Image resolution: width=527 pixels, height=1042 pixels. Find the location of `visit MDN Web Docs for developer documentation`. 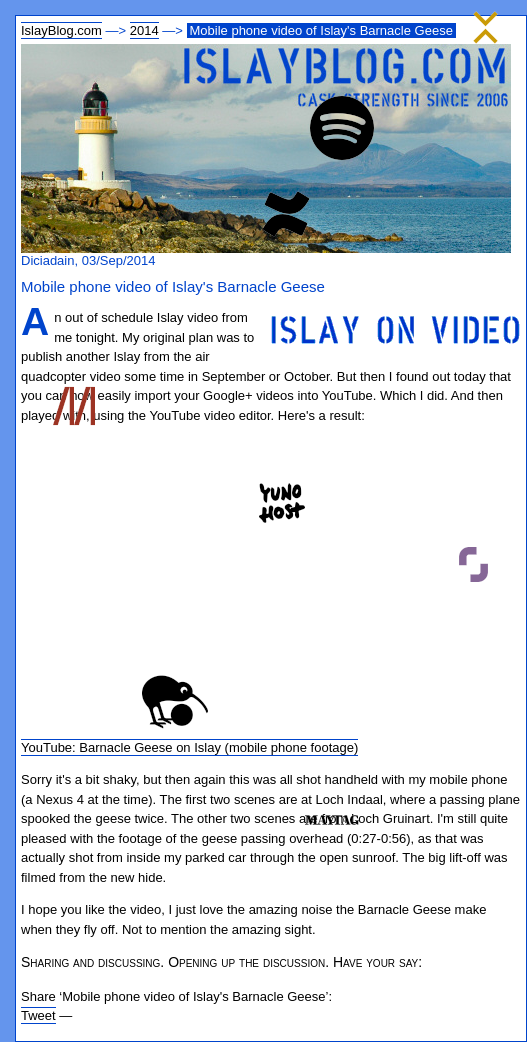

visit MDN Web Docs for developer documentation is located at coordinates (74, 406).